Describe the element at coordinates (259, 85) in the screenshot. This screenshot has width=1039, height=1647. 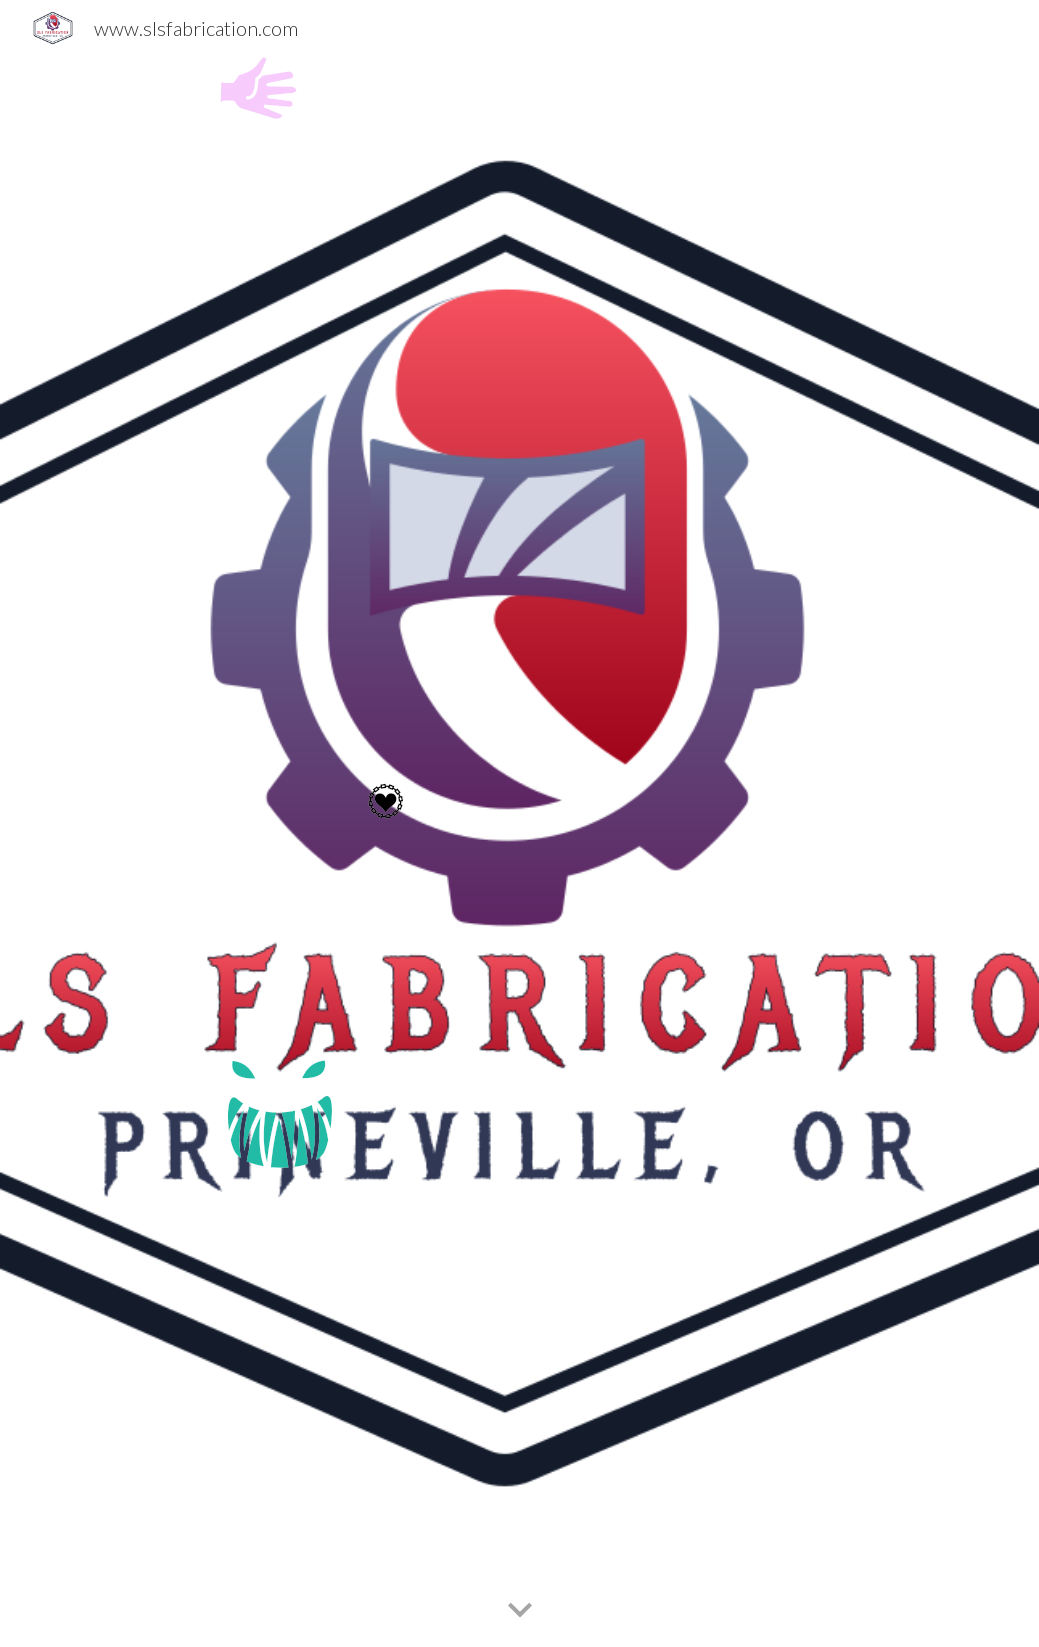
I see `play hand gesture in a game (paper in rock-paper-scissors)` at that location.